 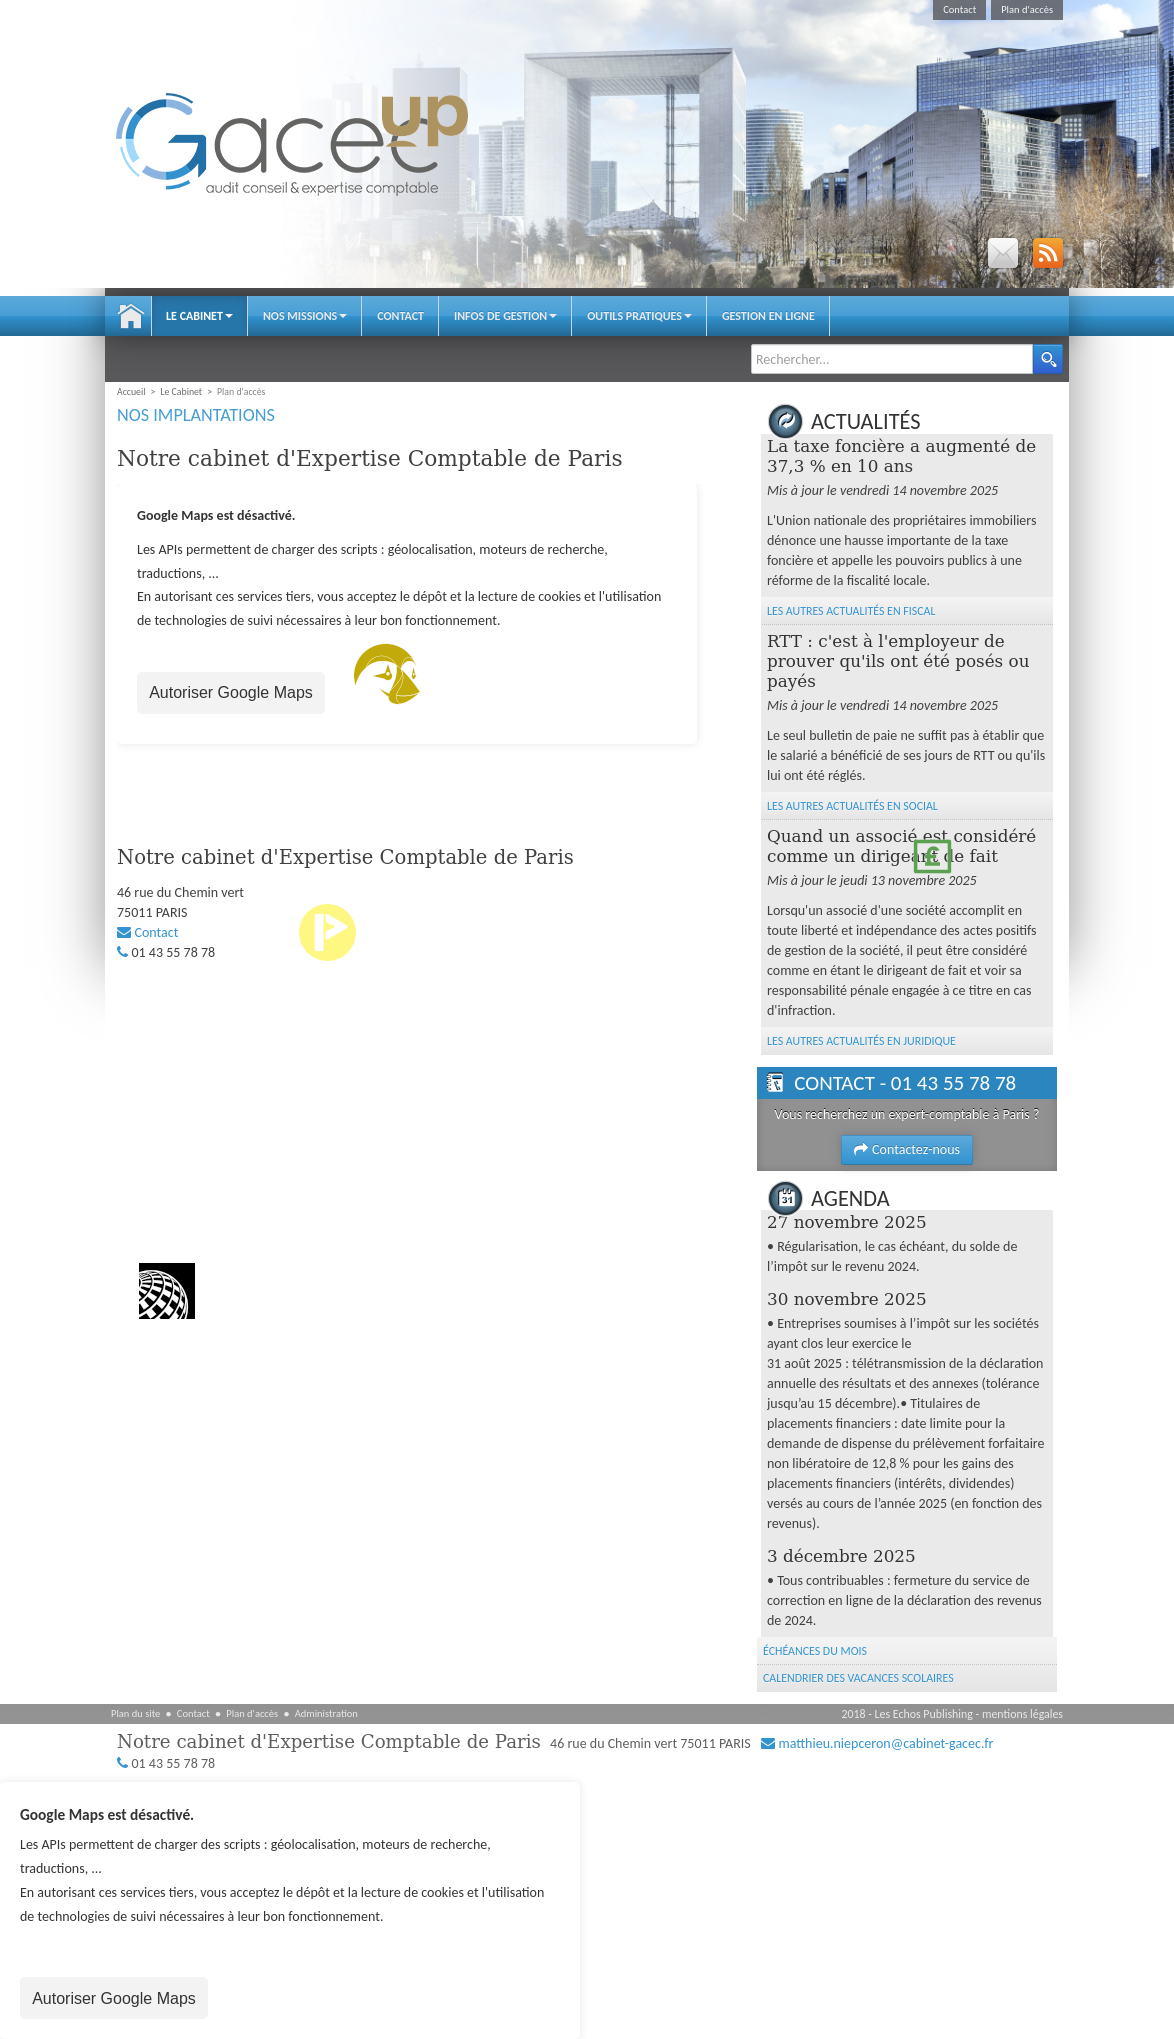 I want to click on visit the Uplabs design resources website, so click(x=425, y=121).